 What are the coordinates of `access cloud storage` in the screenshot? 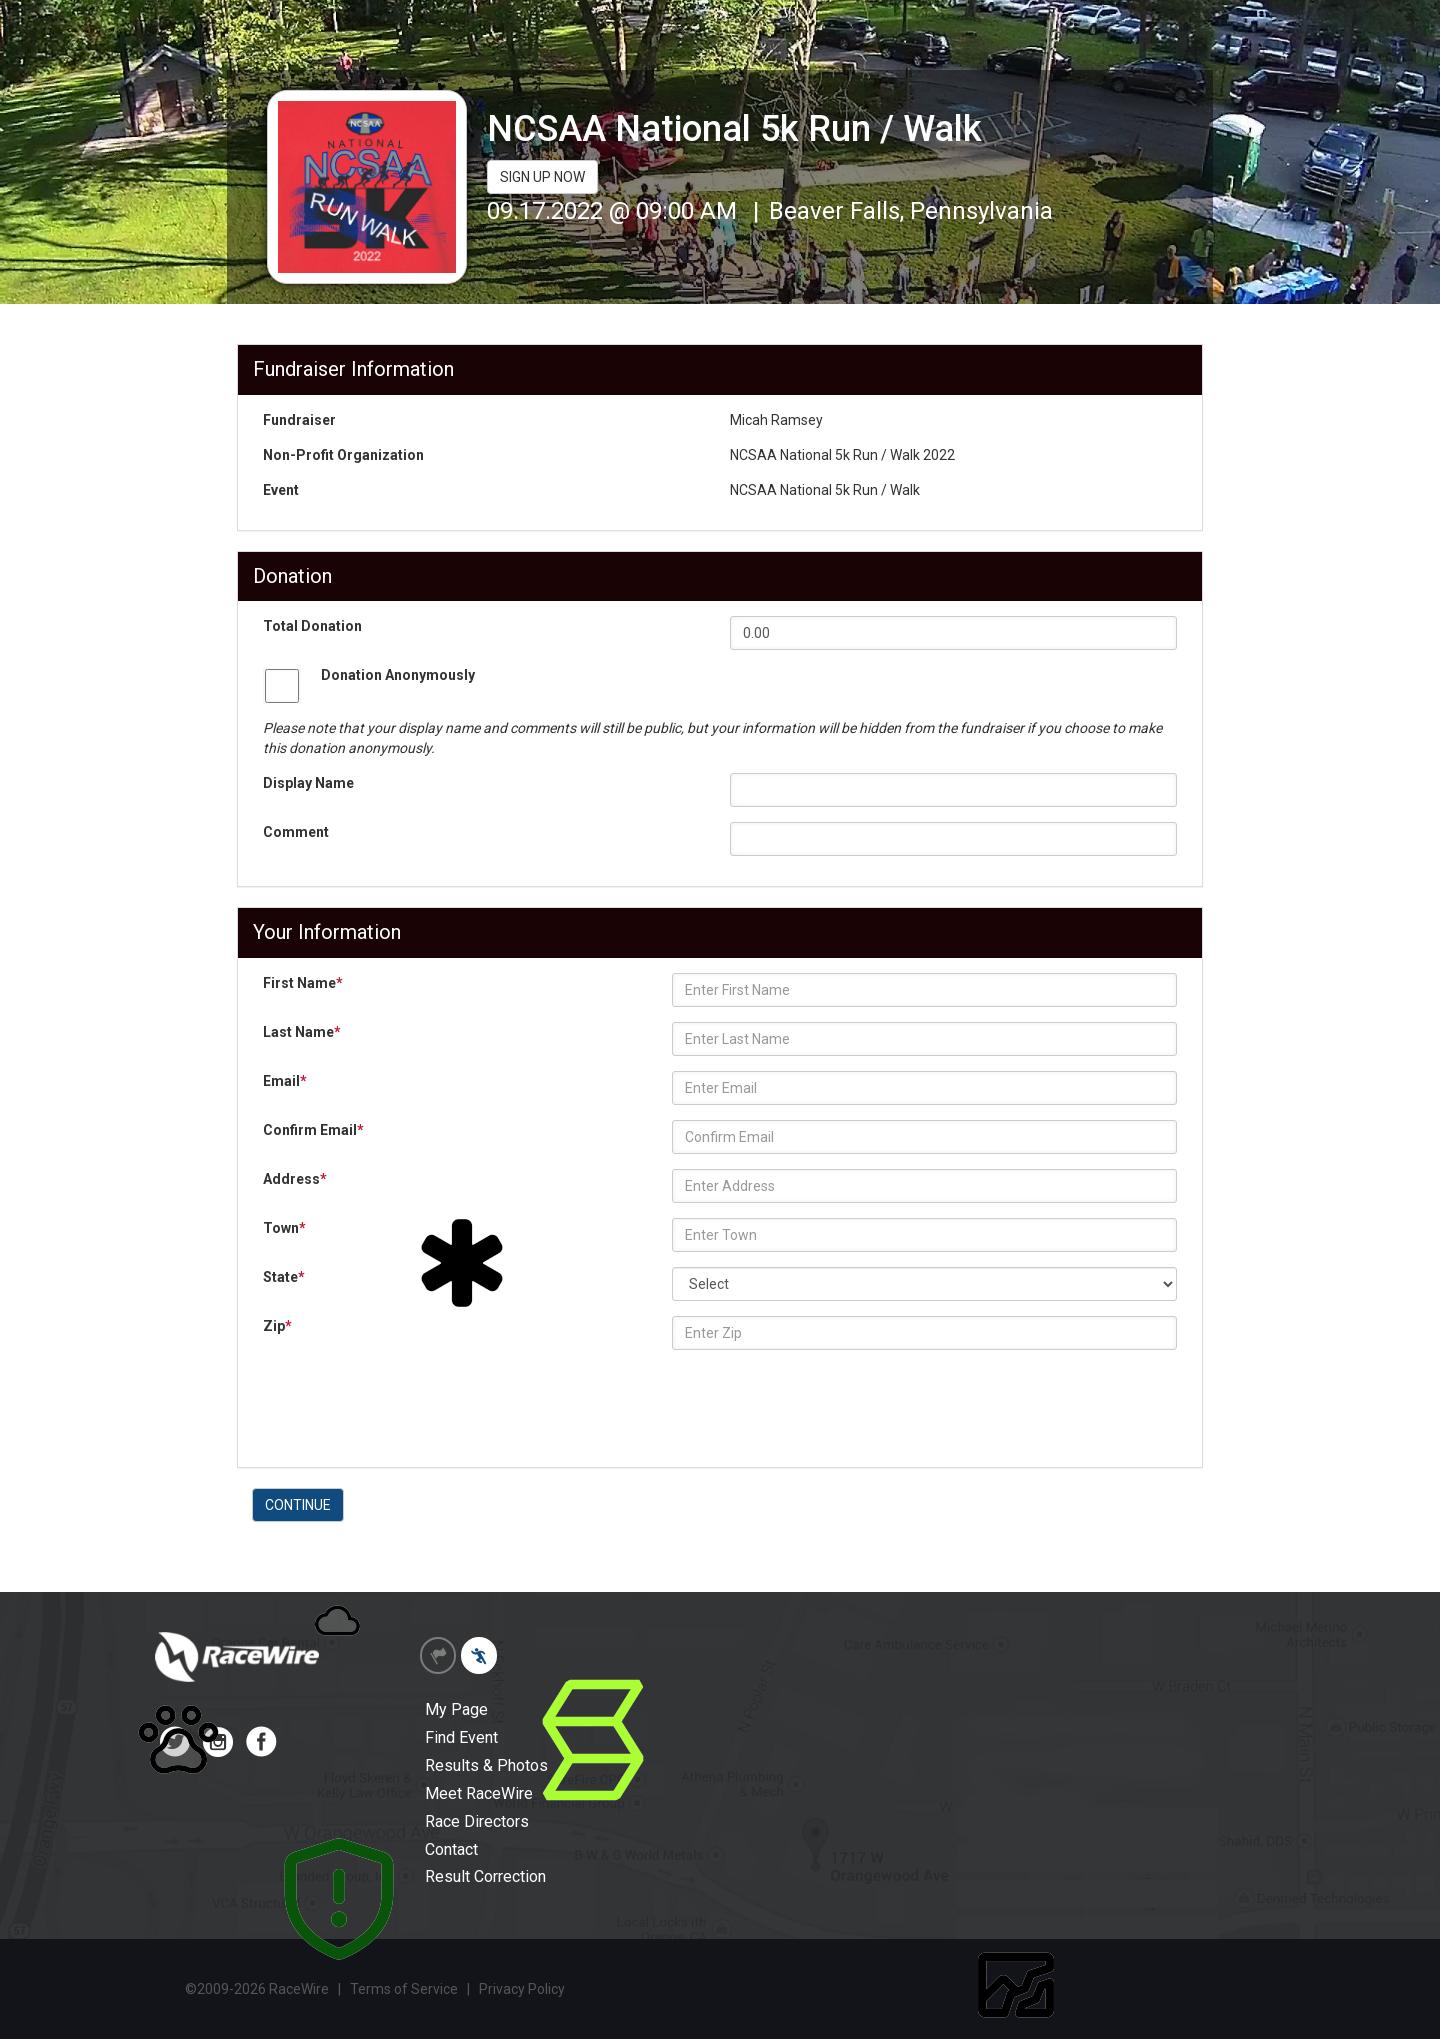 It's located at (337, 1620).